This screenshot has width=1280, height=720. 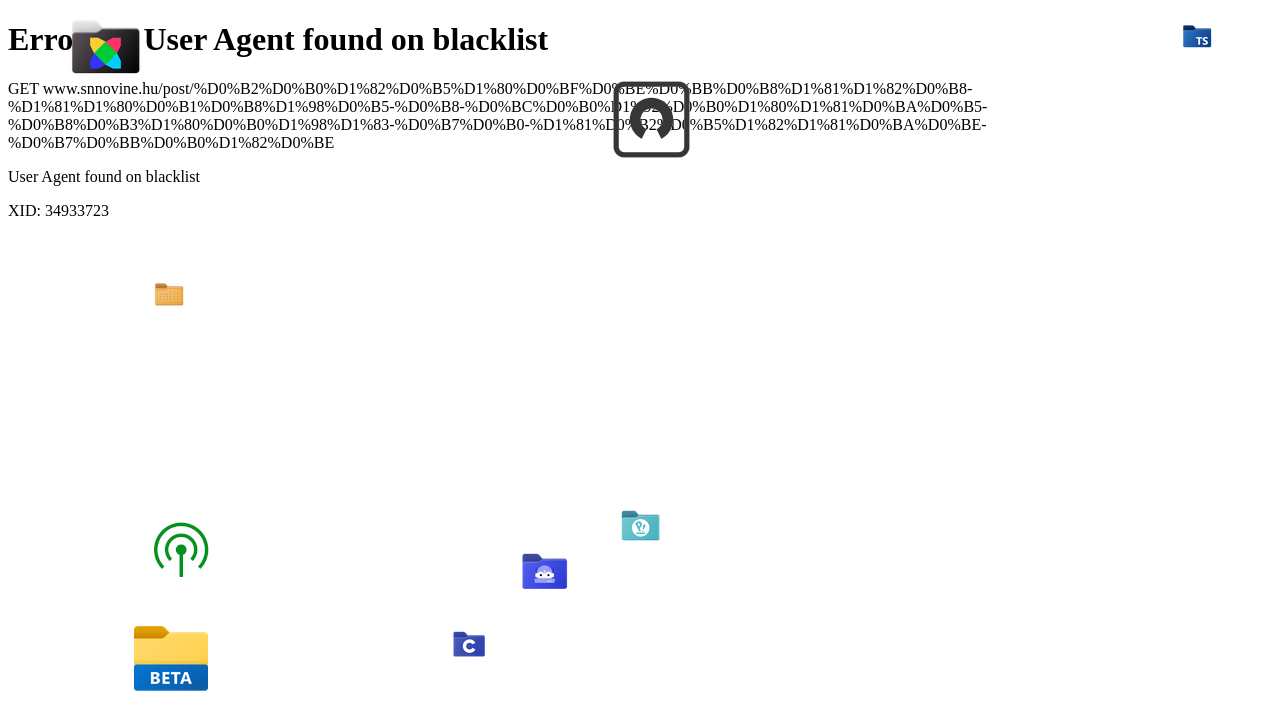 What do you see at coordinates (171, 657) in the screenshot?
I see `folder containing beta or experimental features` at bounding box center [171, 657].